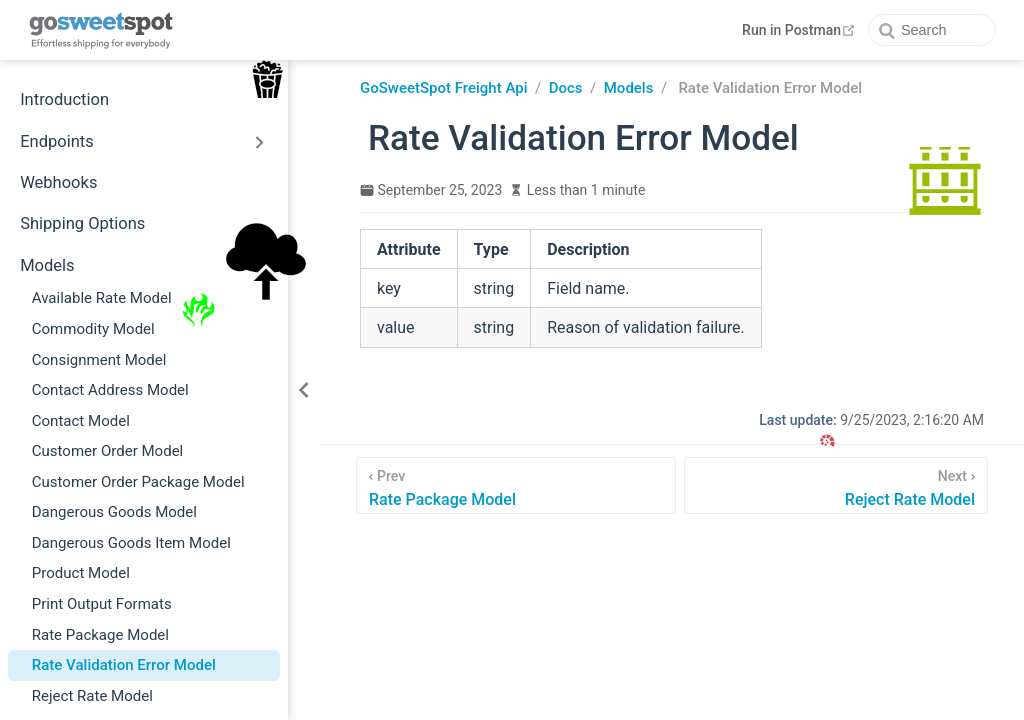 This screenshot has width=1024, height=720. What do you see at coordinates (198, 309) in the screenshot?
I see `activate fire attack ability` at bounding box center [198, 309].